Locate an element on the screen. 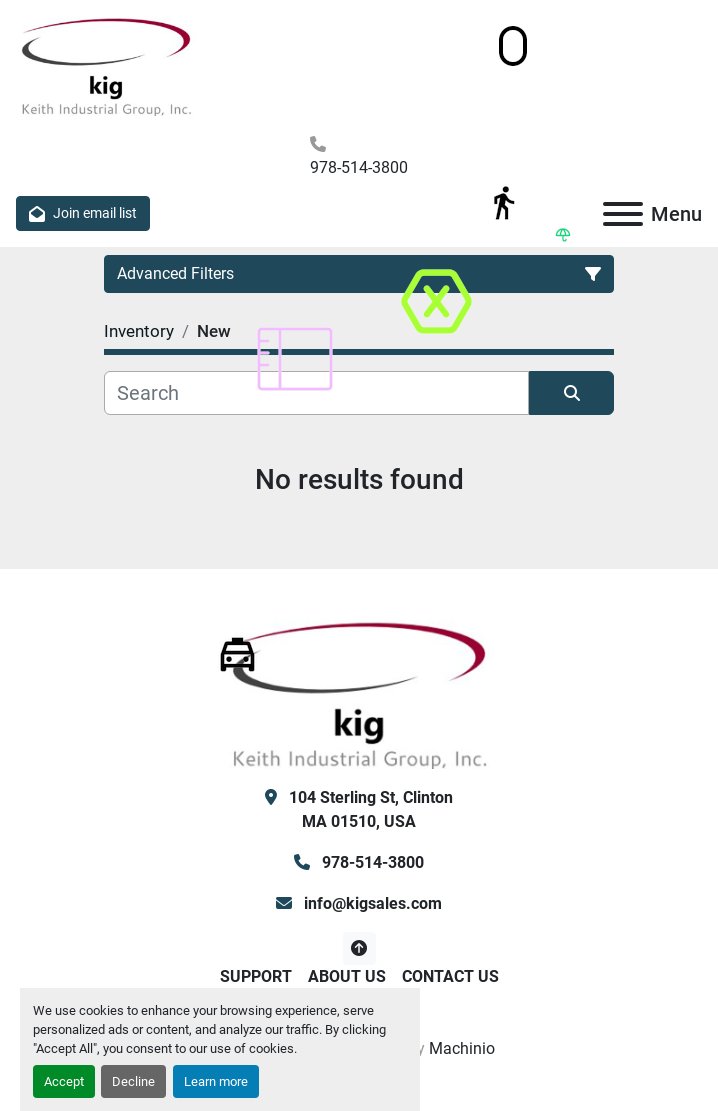 Image resolution: width=718 pixels, height=1111 pixels. xamarin development platform logo is located at coordinates (436, 301).